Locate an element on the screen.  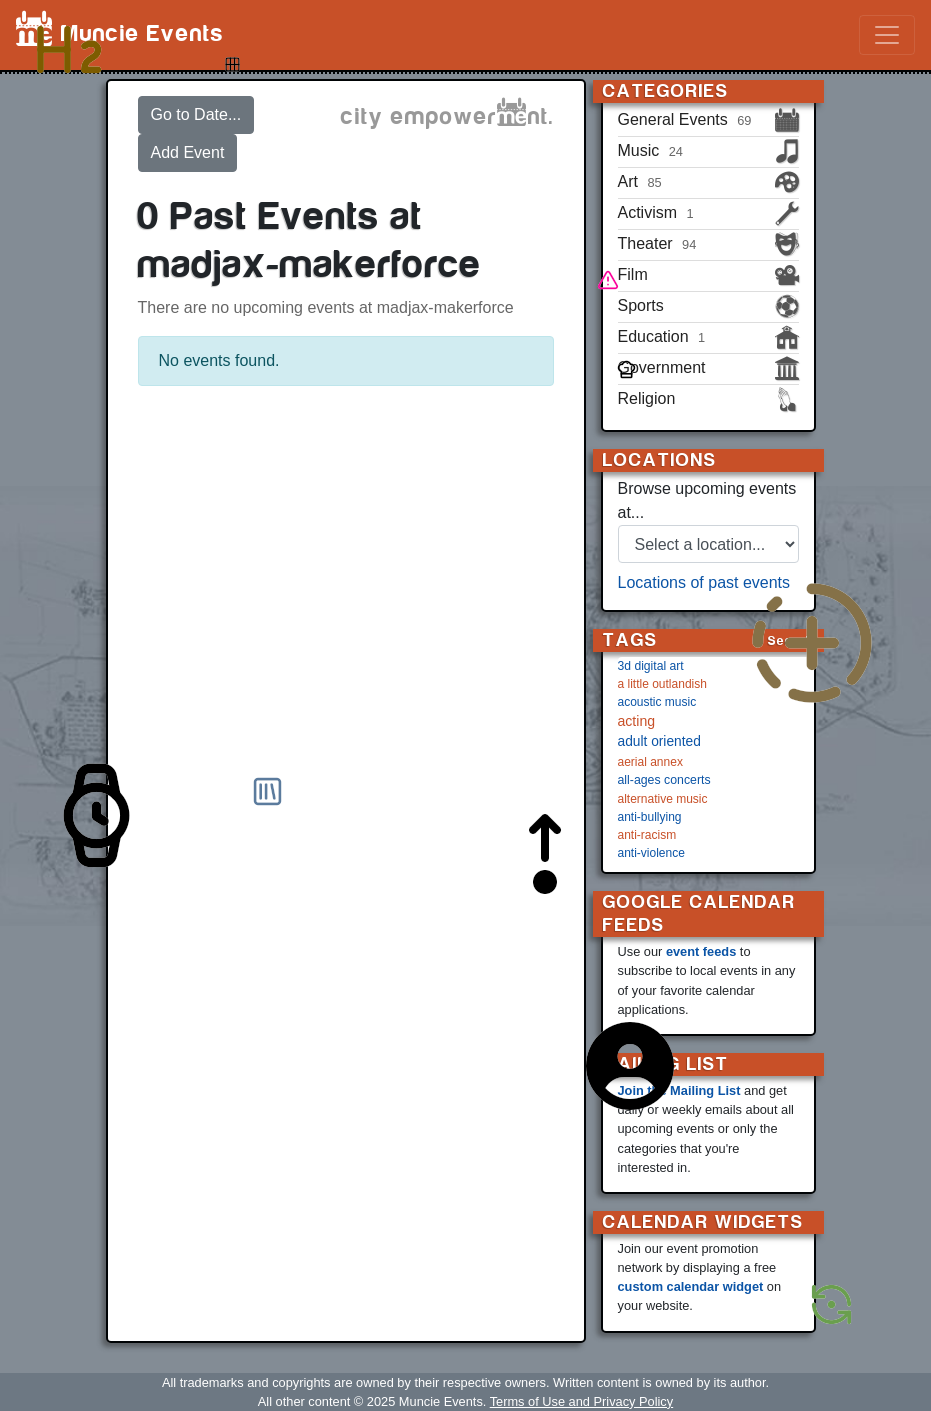
format text as heading level 2 is located at coordinates (67, 49).